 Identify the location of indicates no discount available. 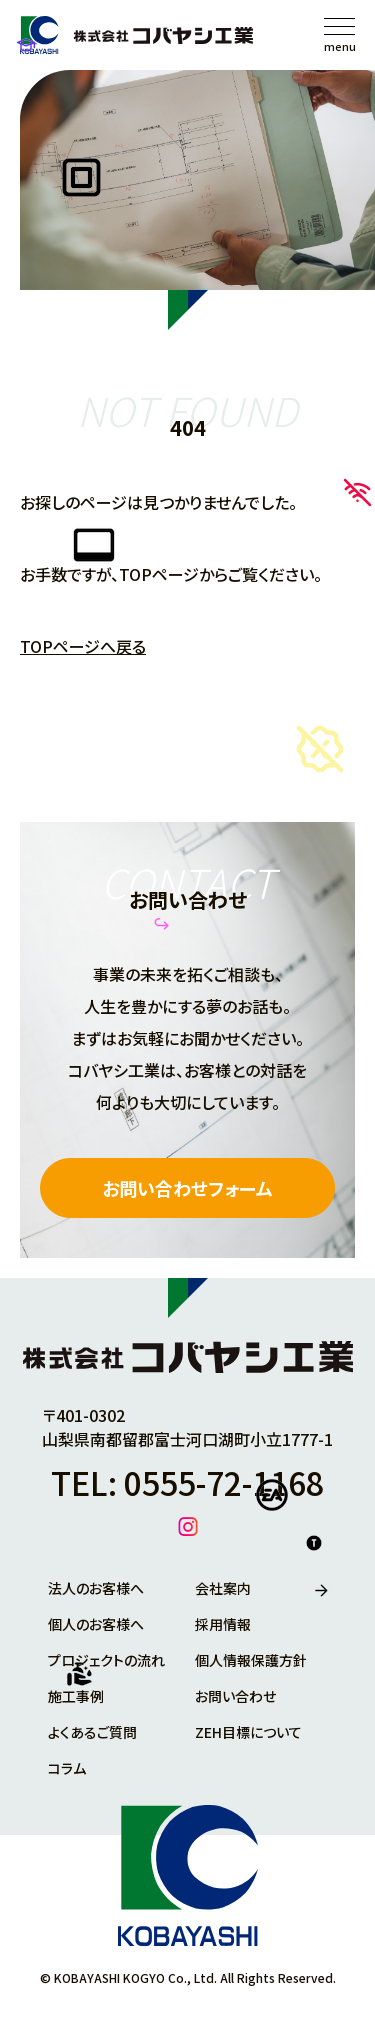
(320, 749).